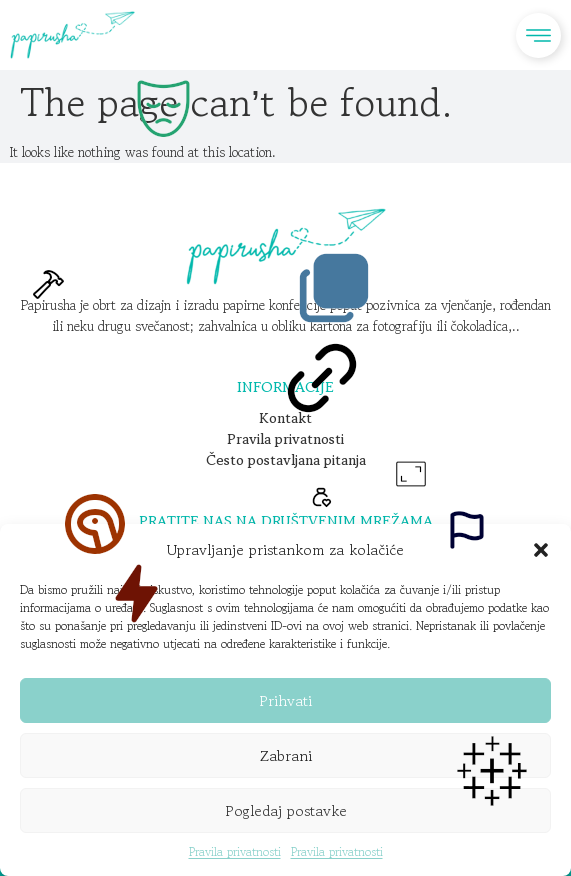  Describe the element at coordinates (136, 593) in the screenshot. I see `enable flash for camera` at that location.